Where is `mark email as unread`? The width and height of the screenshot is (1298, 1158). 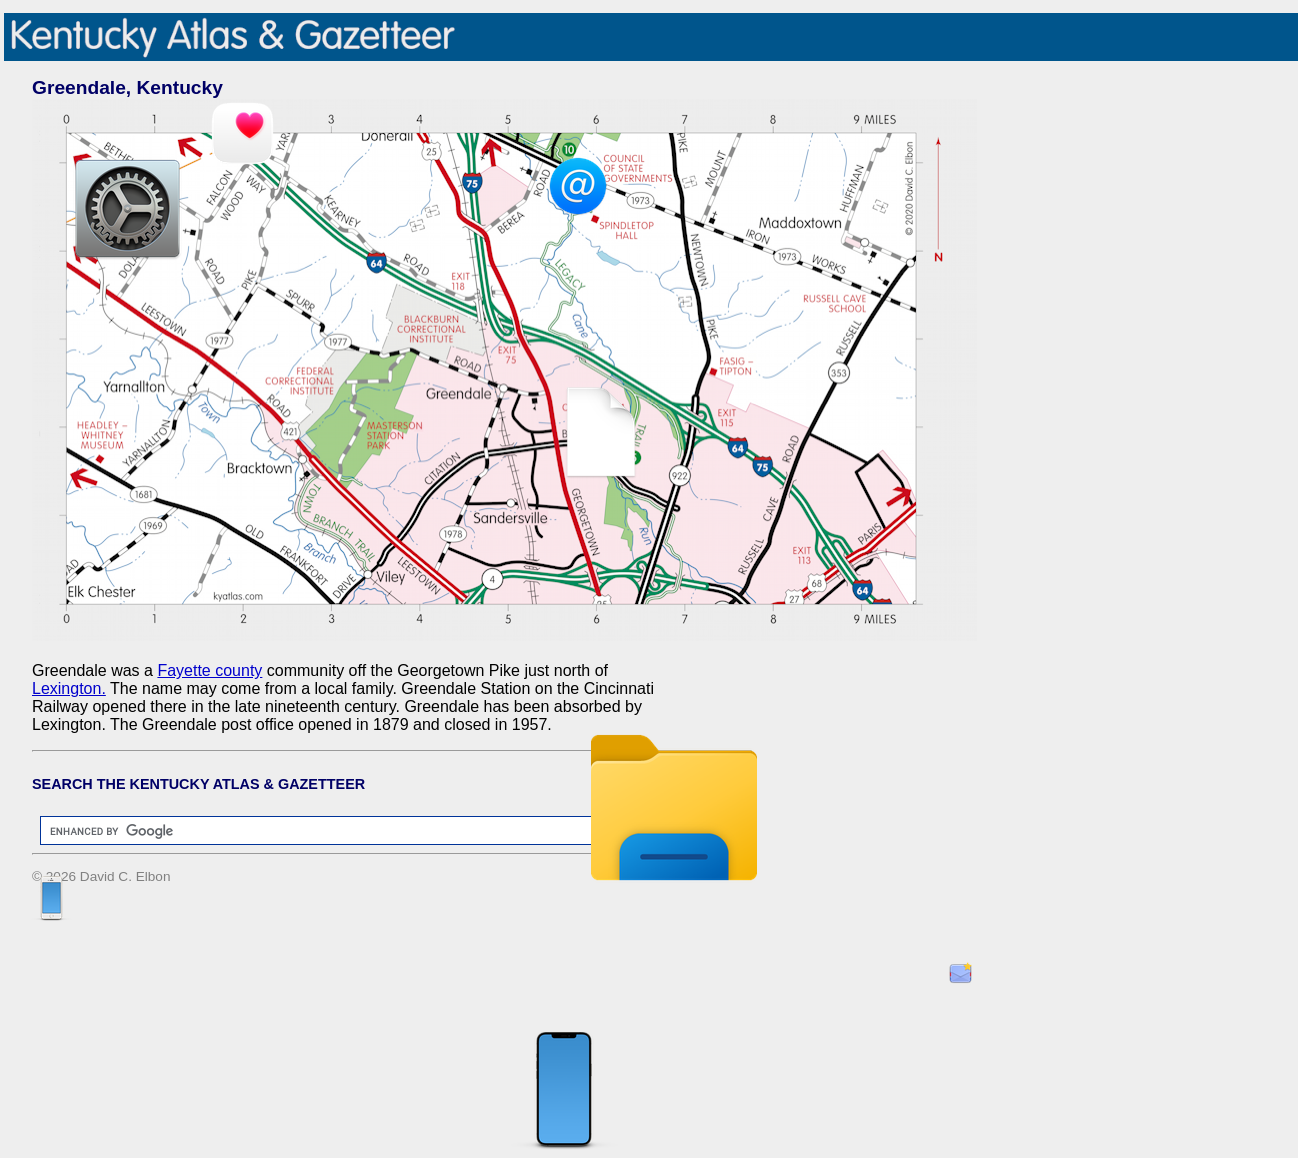
mark email as unread is located at coordinates (960, 973).